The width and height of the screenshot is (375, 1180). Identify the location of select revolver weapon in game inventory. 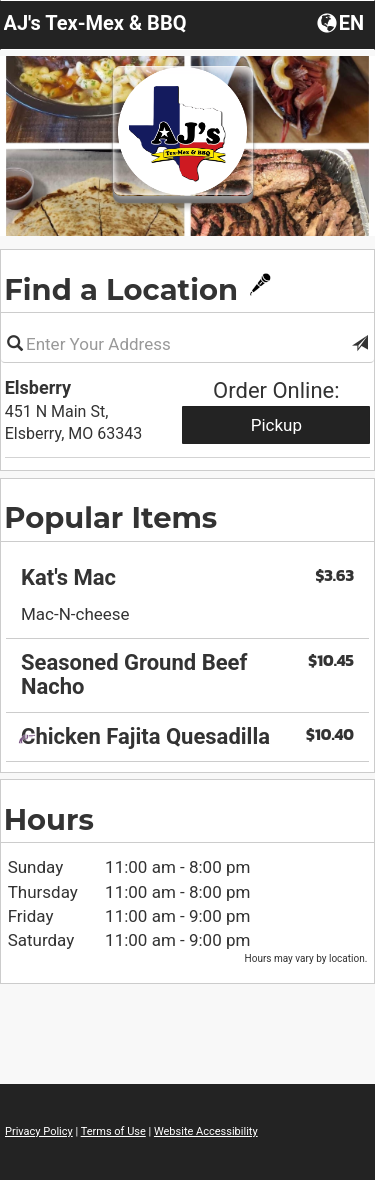
(27, 739).